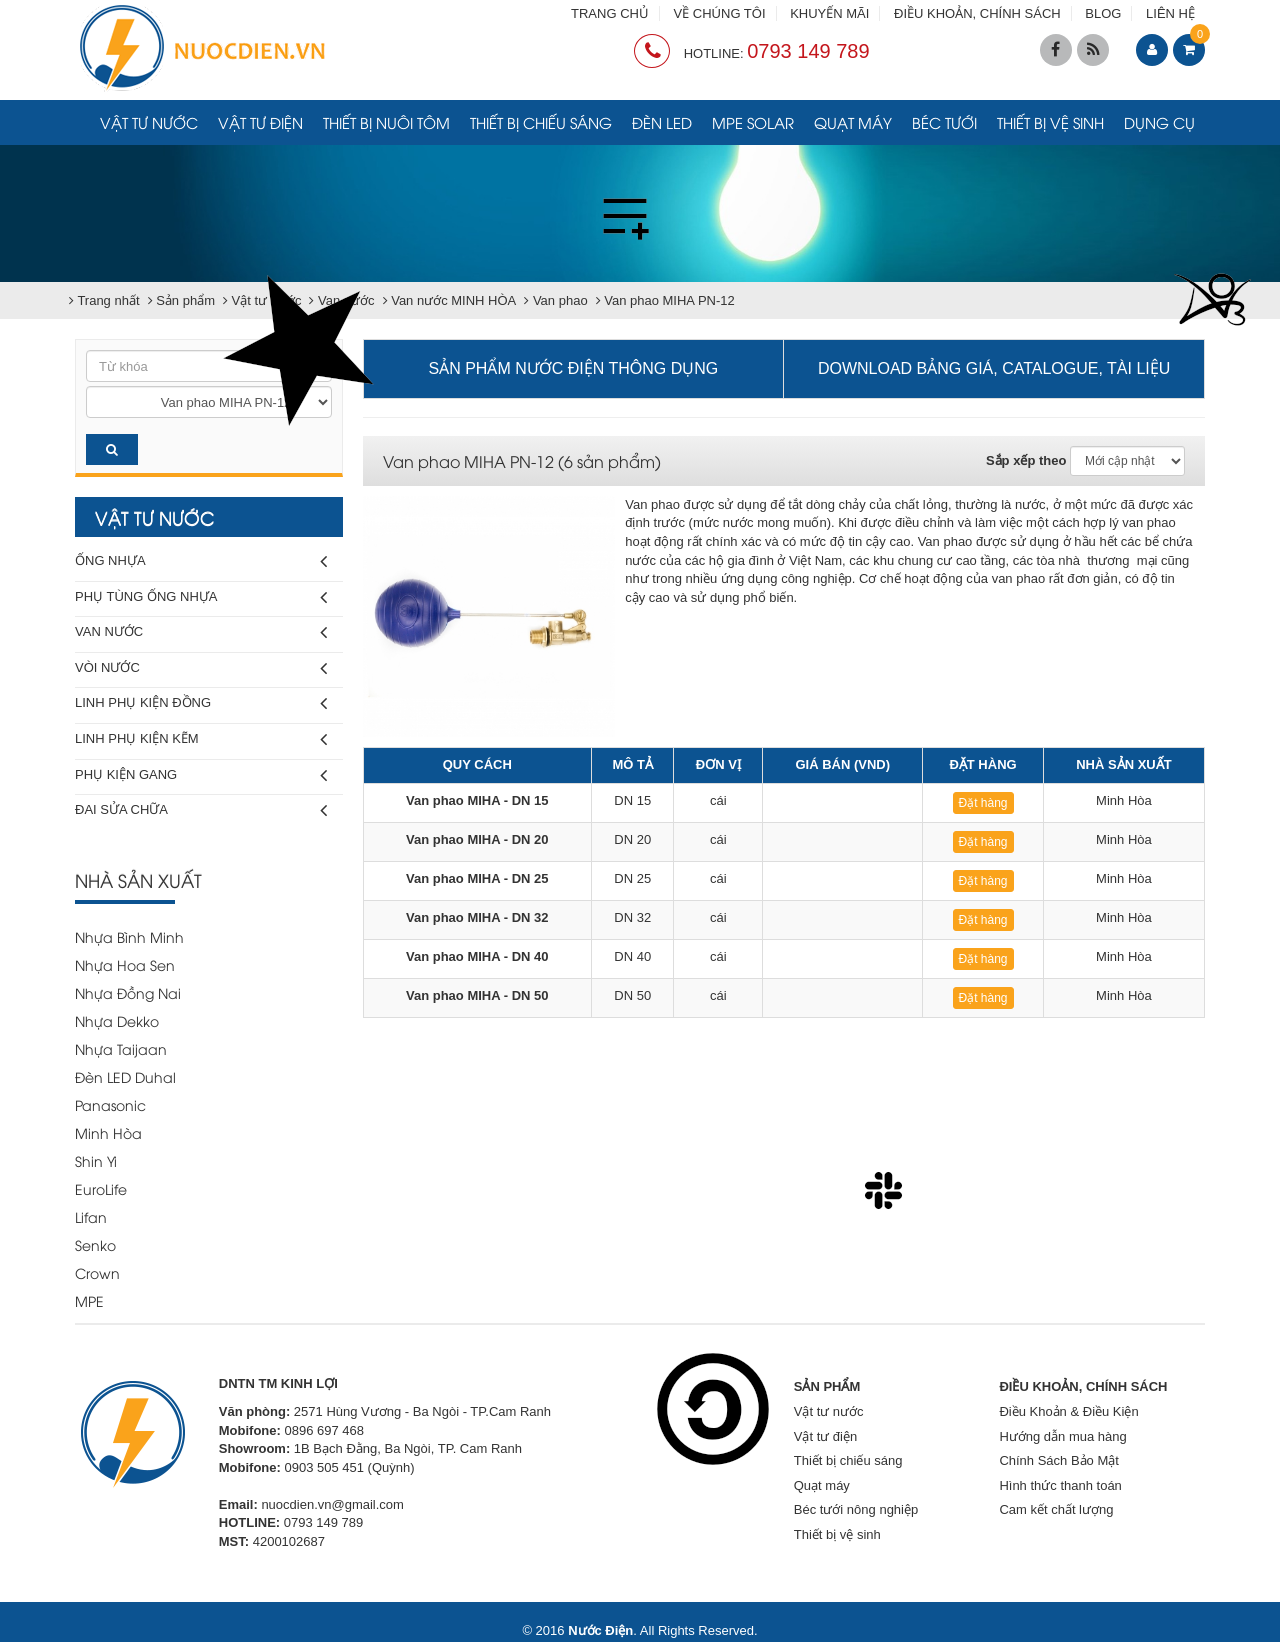 Image resolution: width=1280 pixels, height=1642 pixels. Describe the element at coordinates (1212, 299) in the screenshot. I see `open Archive of Our Own (AO3) website` at that location.